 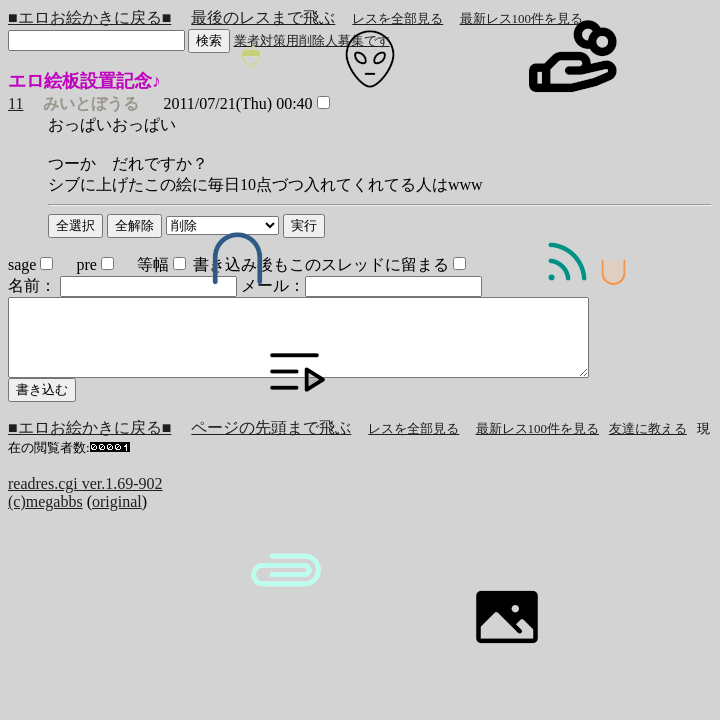 I want to click on attach a file to your message, so click(x=286, y=570).